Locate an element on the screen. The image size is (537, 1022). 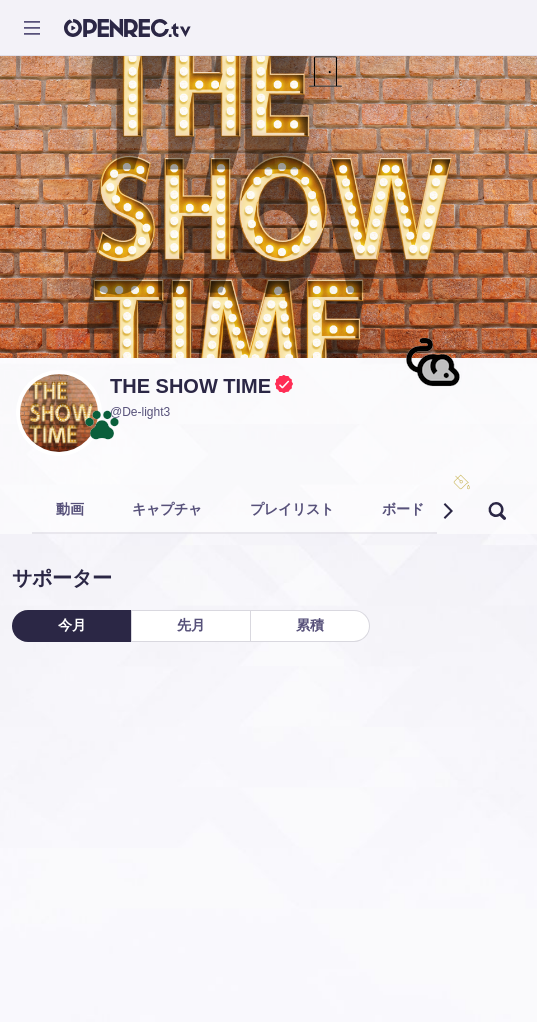
access pet-related features or settings is located at coordinates (102, 425).